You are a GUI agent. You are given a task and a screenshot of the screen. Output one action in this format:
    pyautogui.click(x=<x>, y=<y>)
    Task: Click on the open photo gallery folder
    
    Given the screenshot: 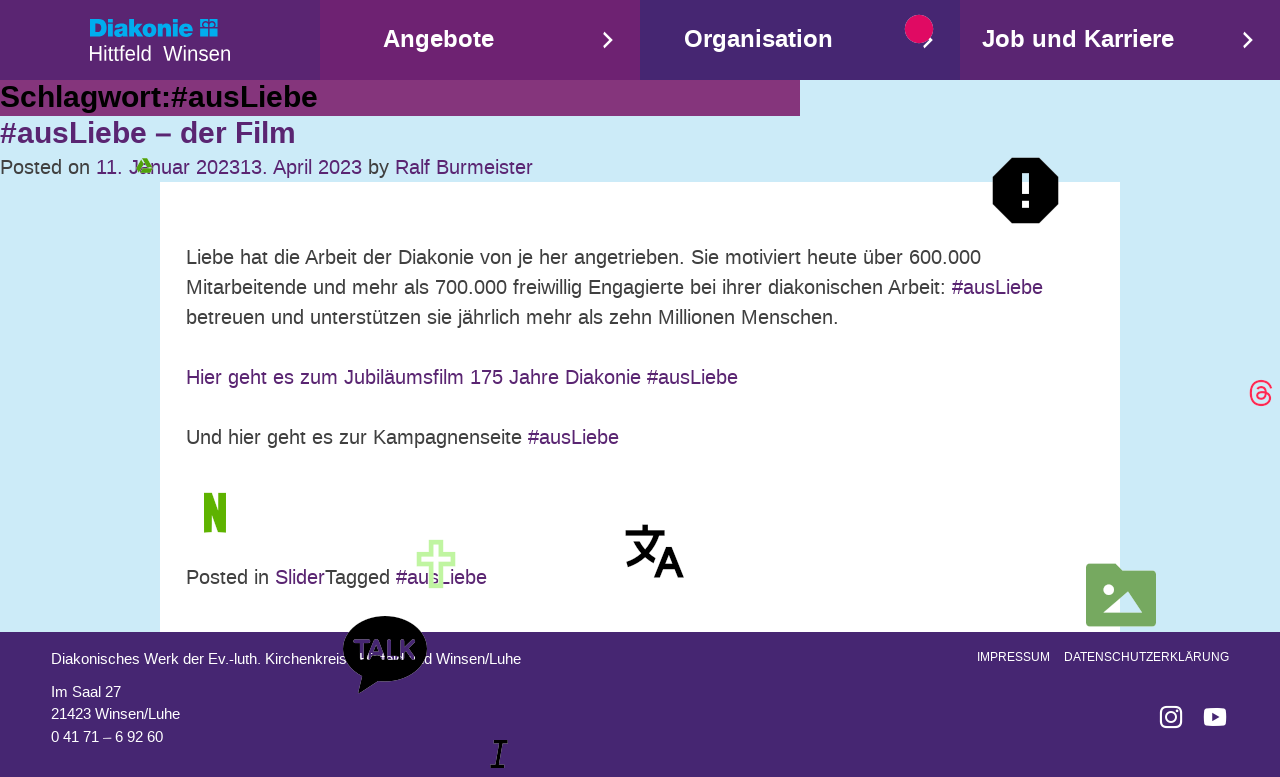 What is the action you would take?
    pyautogui.click(x=1121, y=595)
    